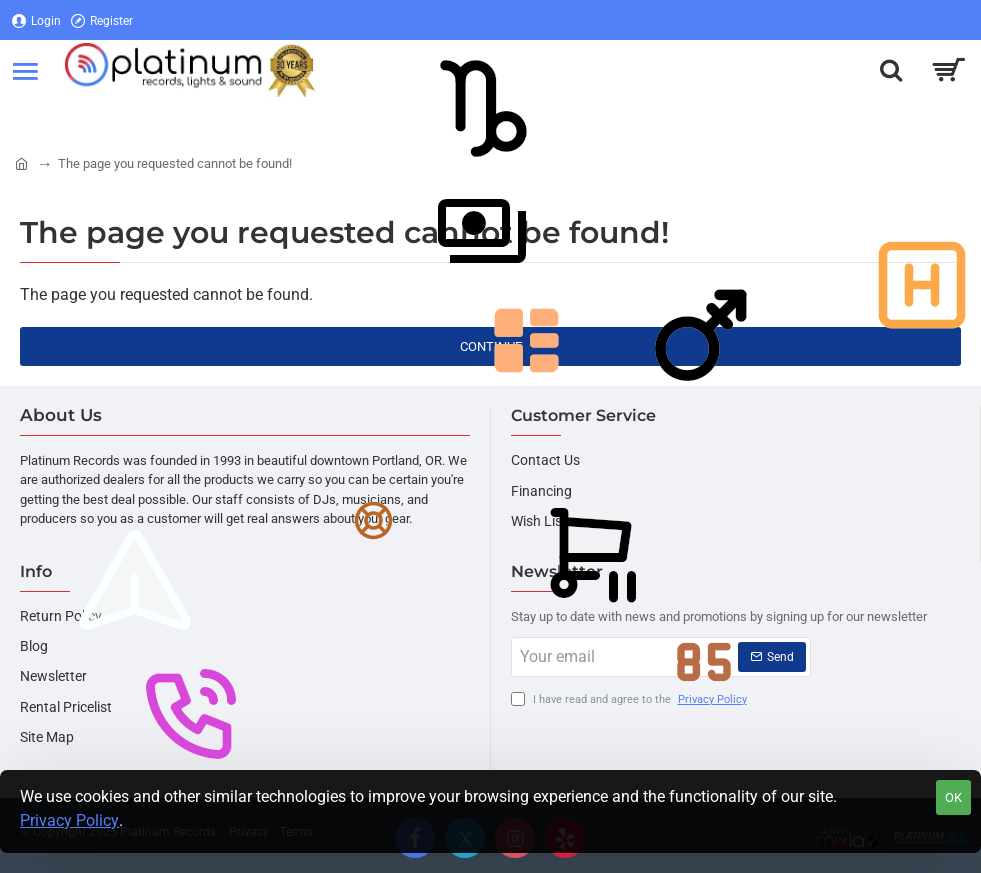  I want to click on pause or hold your shopping cart, so click(591, 553).